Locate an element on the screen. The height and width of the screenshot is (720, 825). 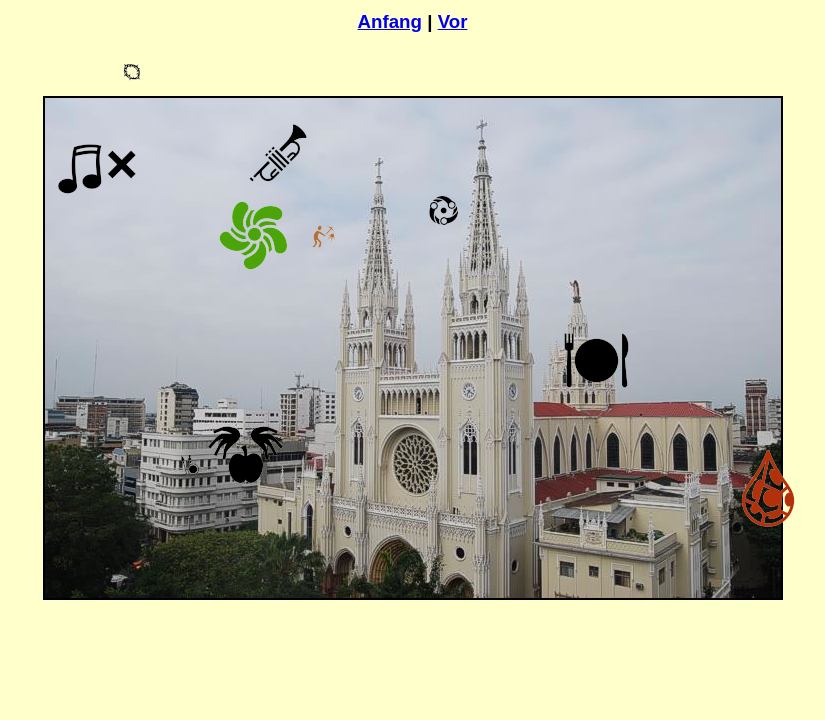
indicates a trap or deceptive reward in gameplay is located at coordinates (245, 451).